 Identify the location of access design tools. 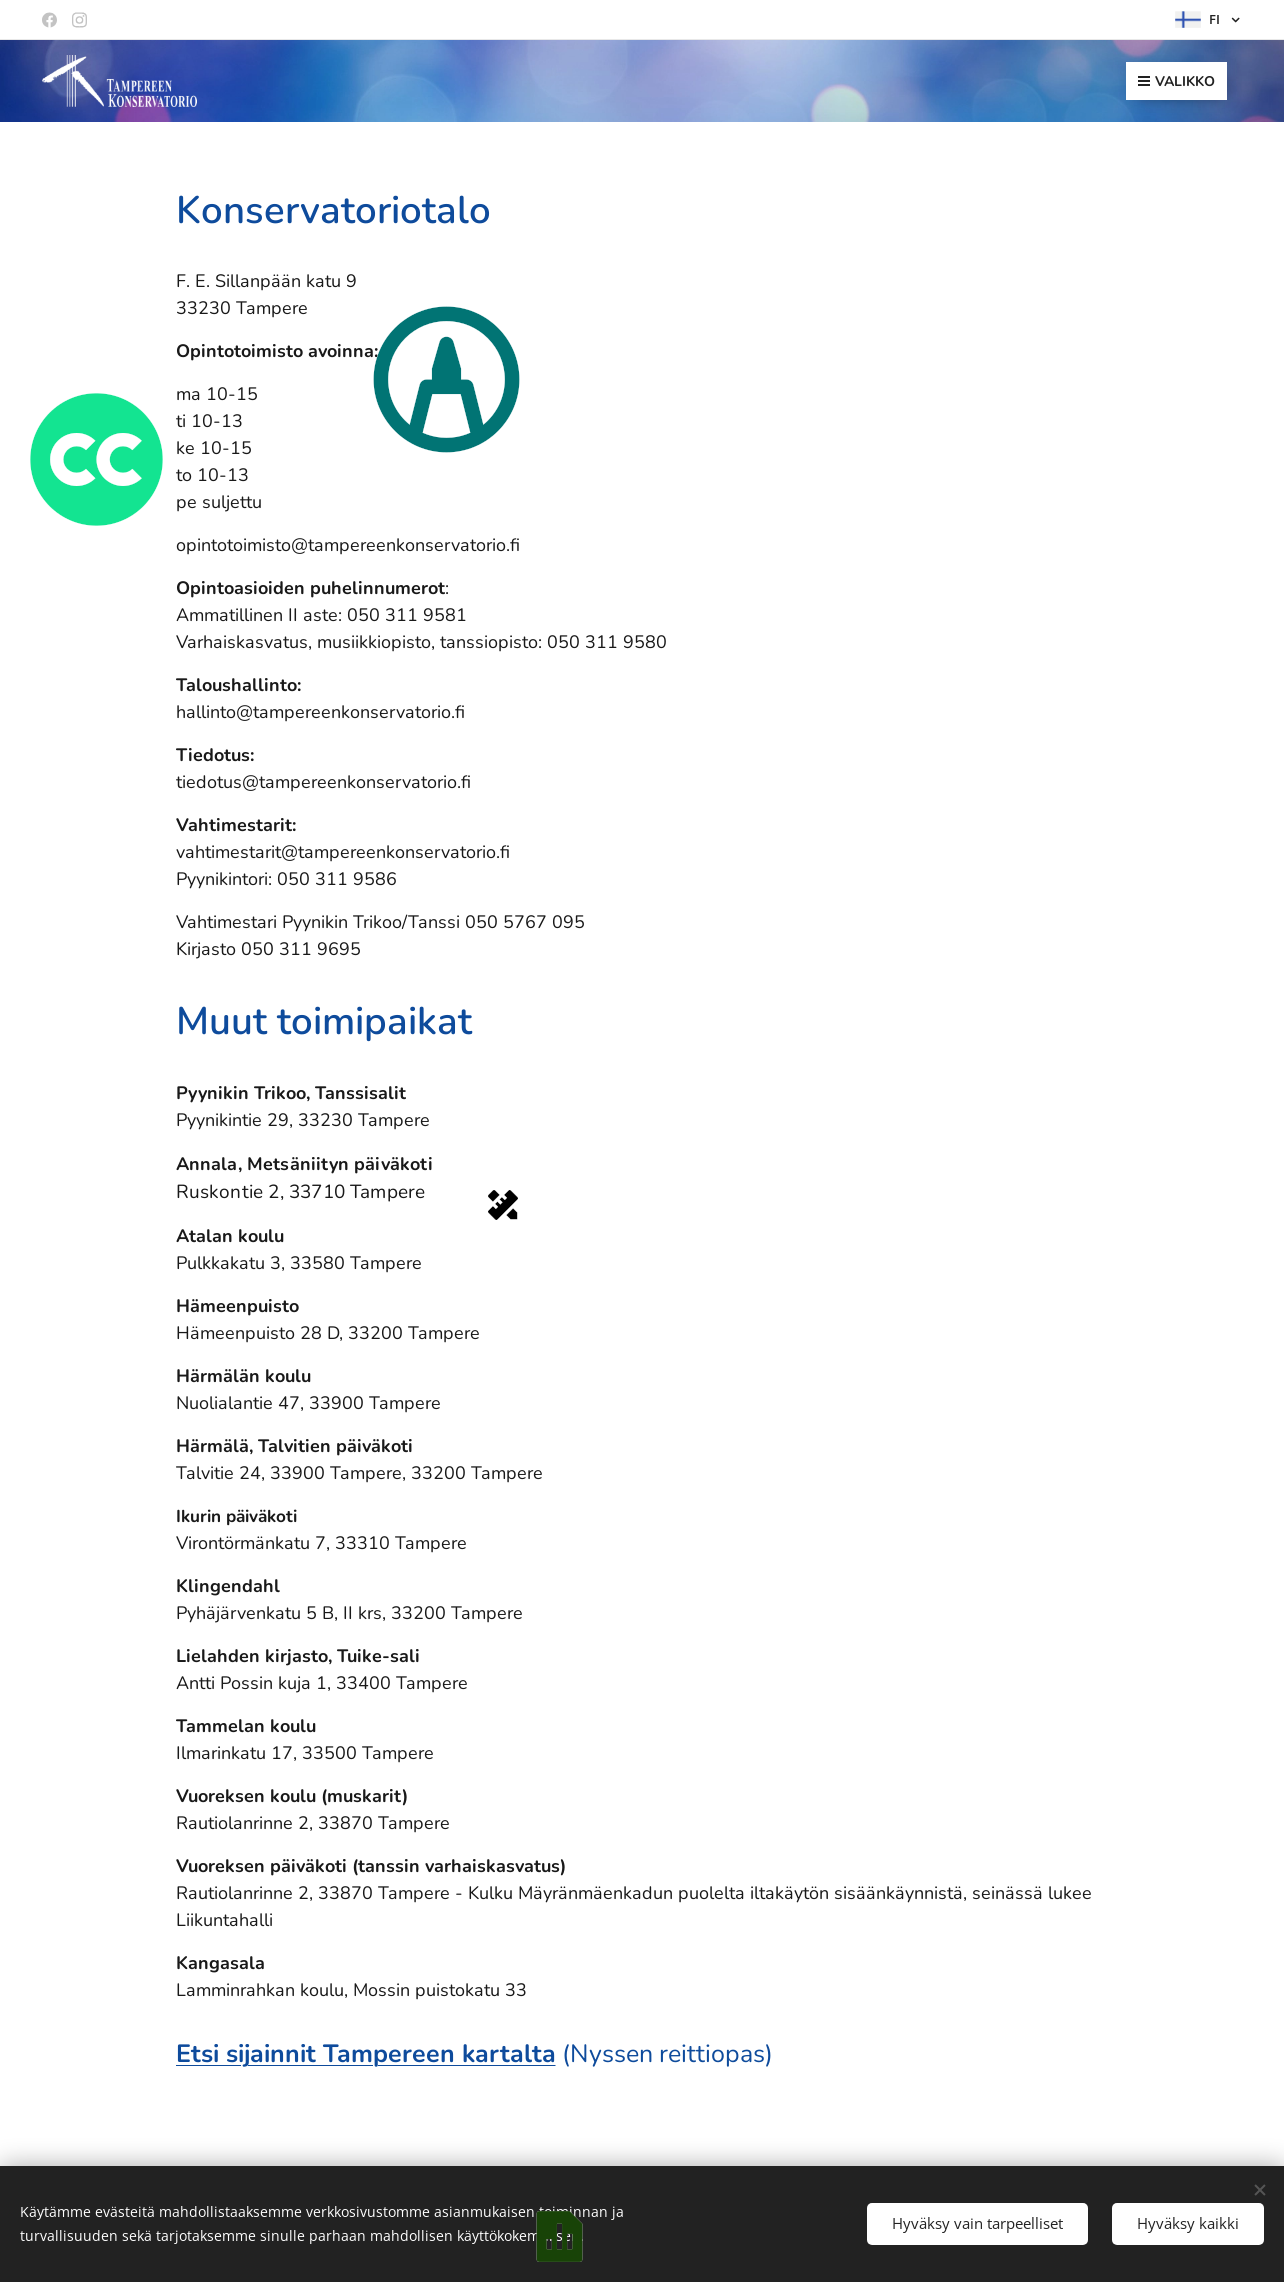
(503, 1205).